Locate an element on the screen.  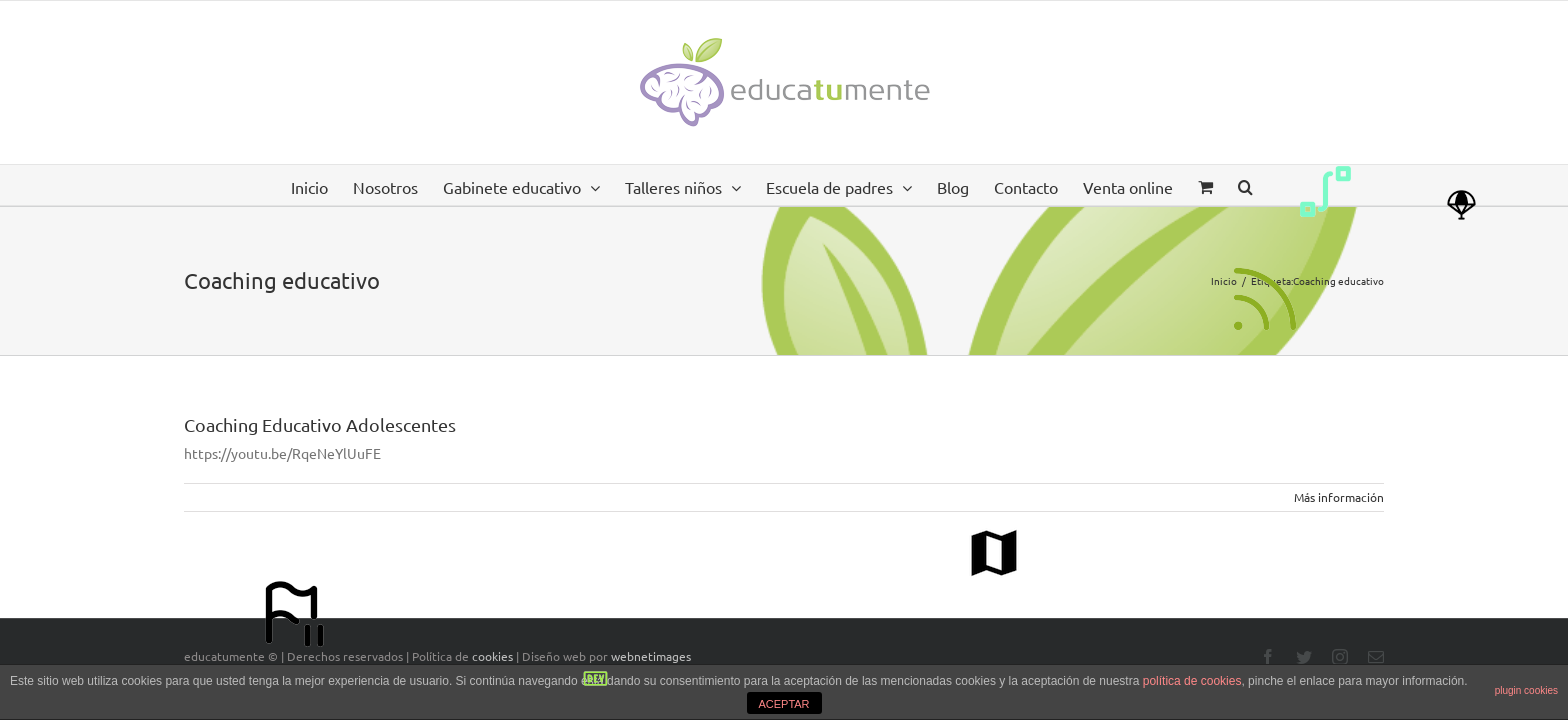
subscribe to RSS feed is located at coordinates (1260, 303).